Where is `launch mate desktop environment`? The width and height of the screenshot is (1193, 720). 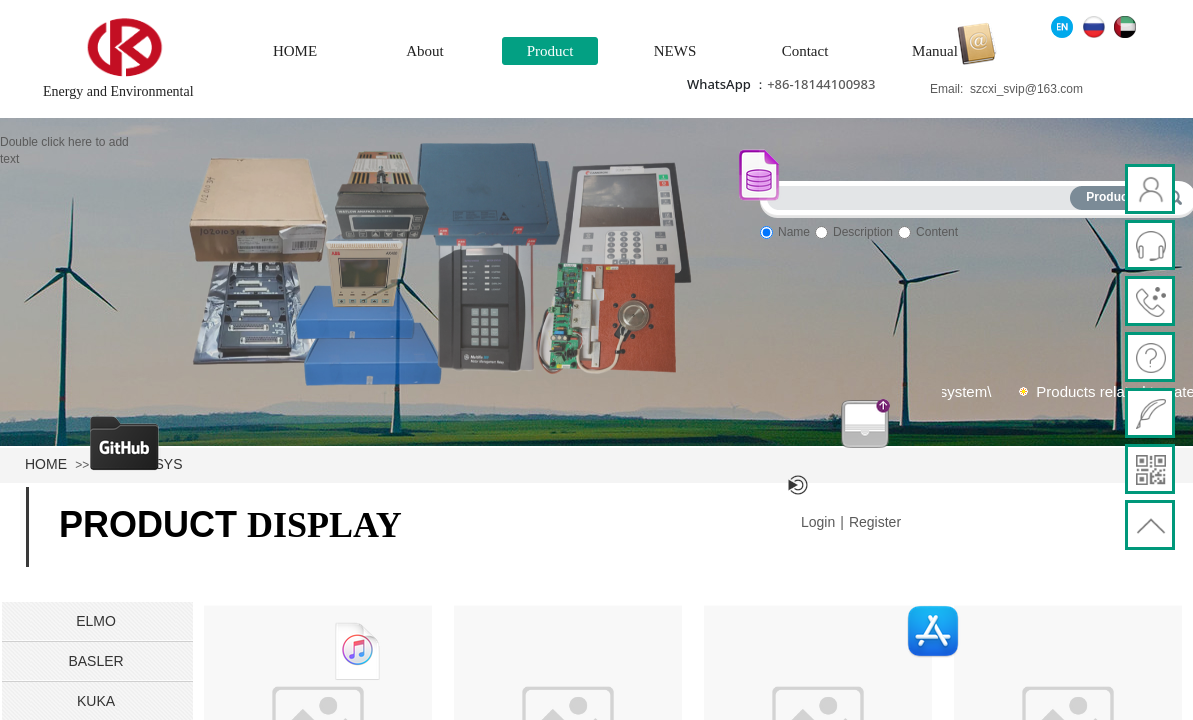 launch mate desktop environment is located at coordinates (798, 485).